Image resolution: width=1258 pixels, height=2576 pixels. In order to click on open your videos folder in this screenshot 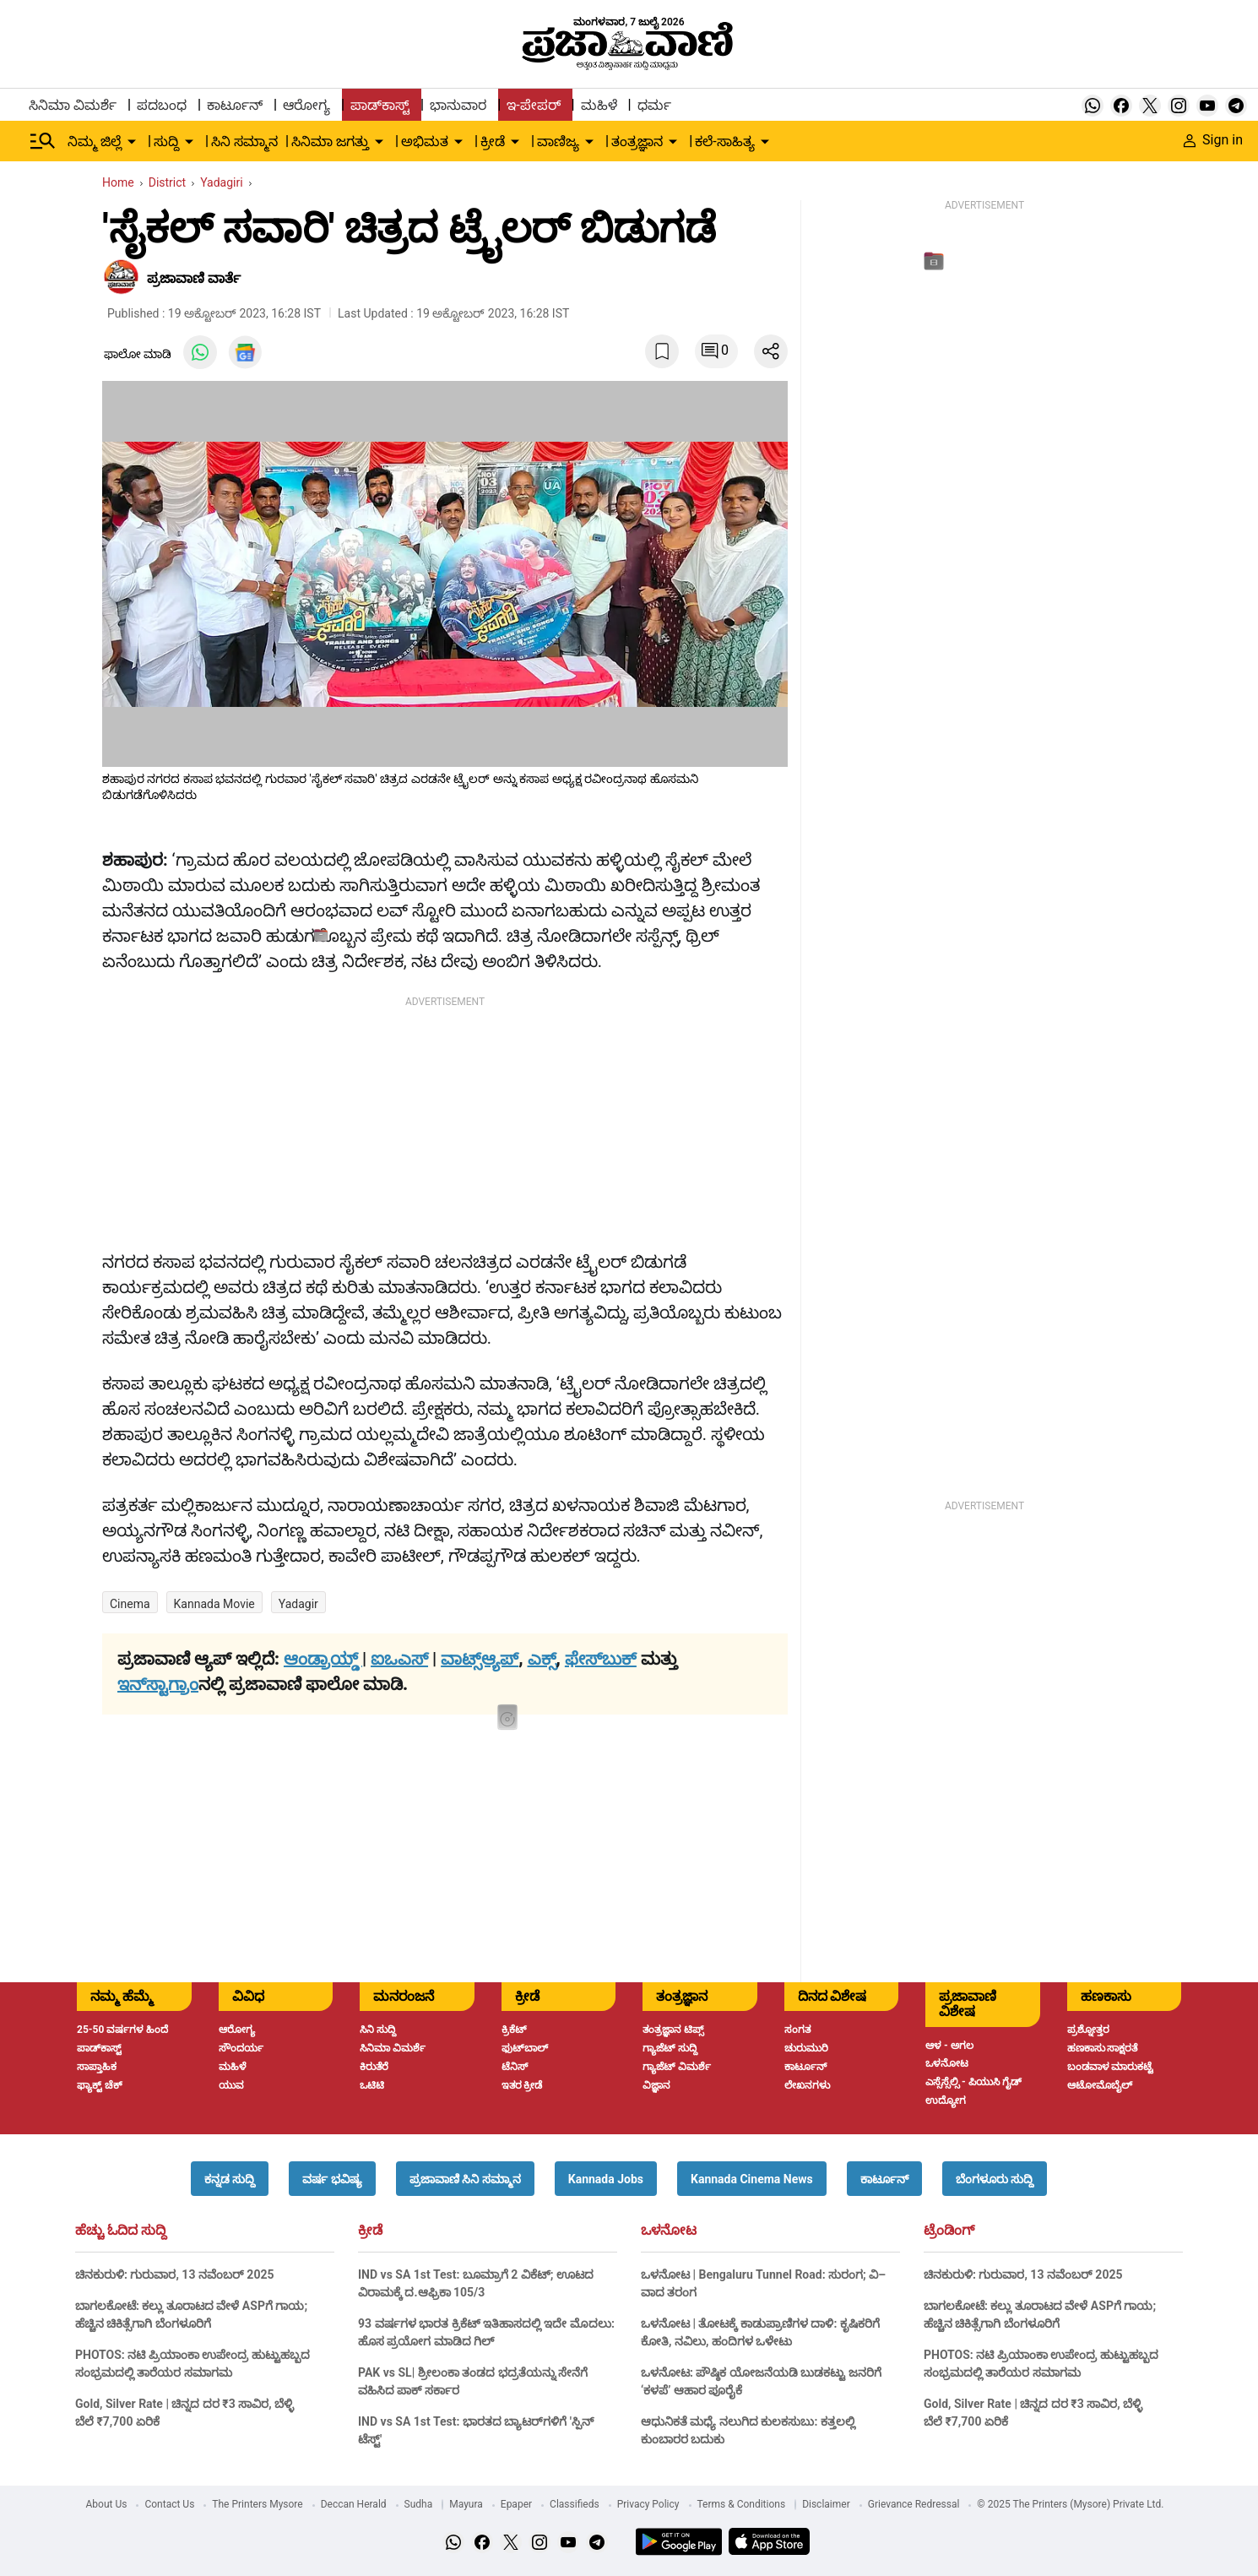, I will do `click(934, 261)`.